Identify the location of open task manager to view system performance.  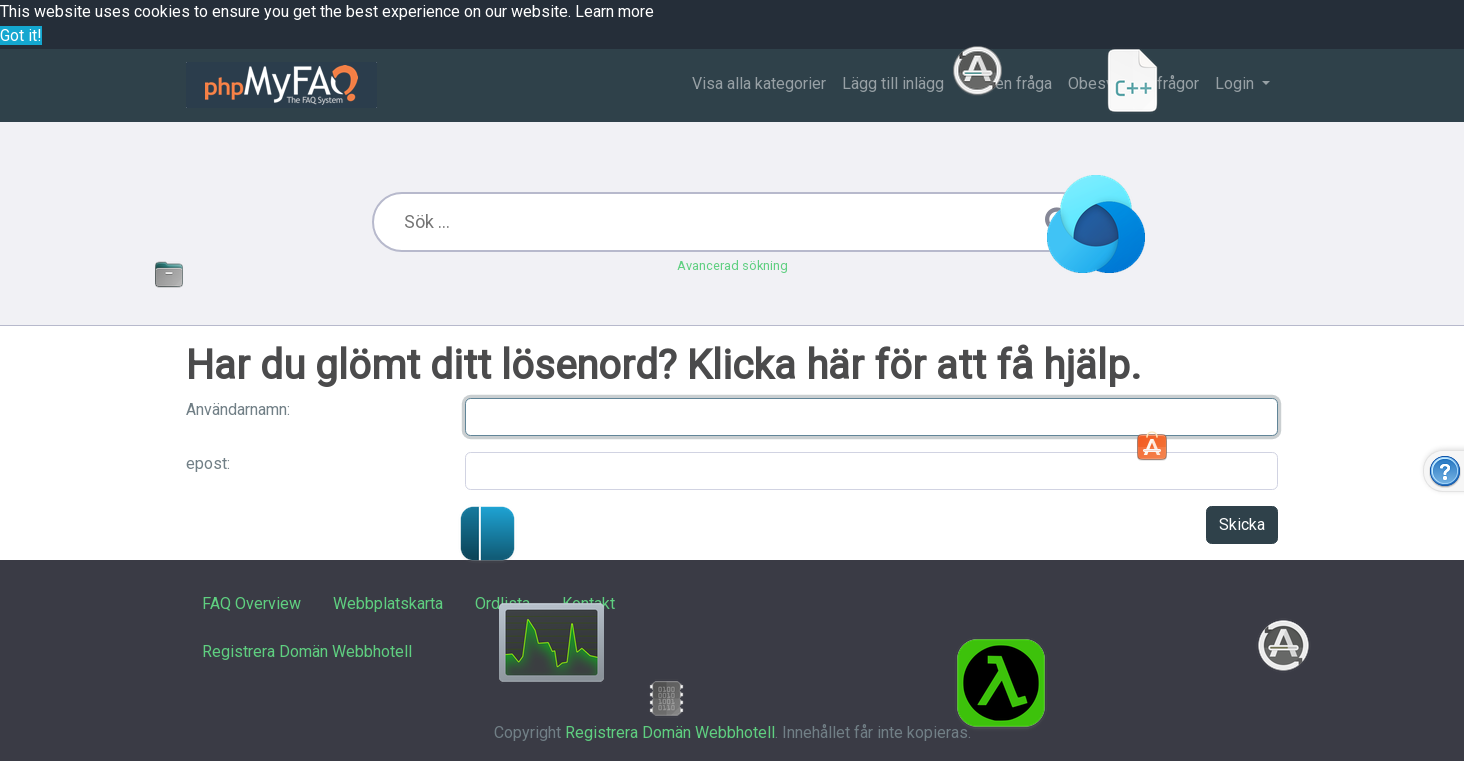
(551, 642).